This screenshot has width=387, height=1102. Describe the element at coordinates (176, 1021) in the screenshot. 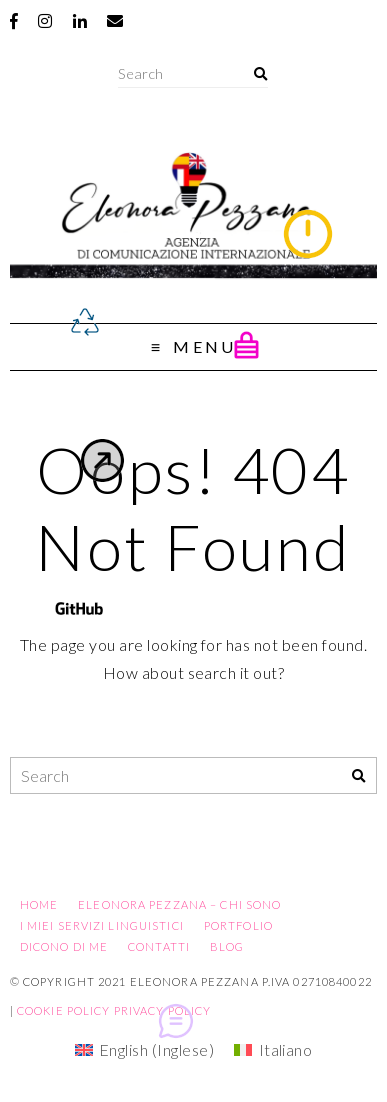

I see `open chat or messaging` at that location.